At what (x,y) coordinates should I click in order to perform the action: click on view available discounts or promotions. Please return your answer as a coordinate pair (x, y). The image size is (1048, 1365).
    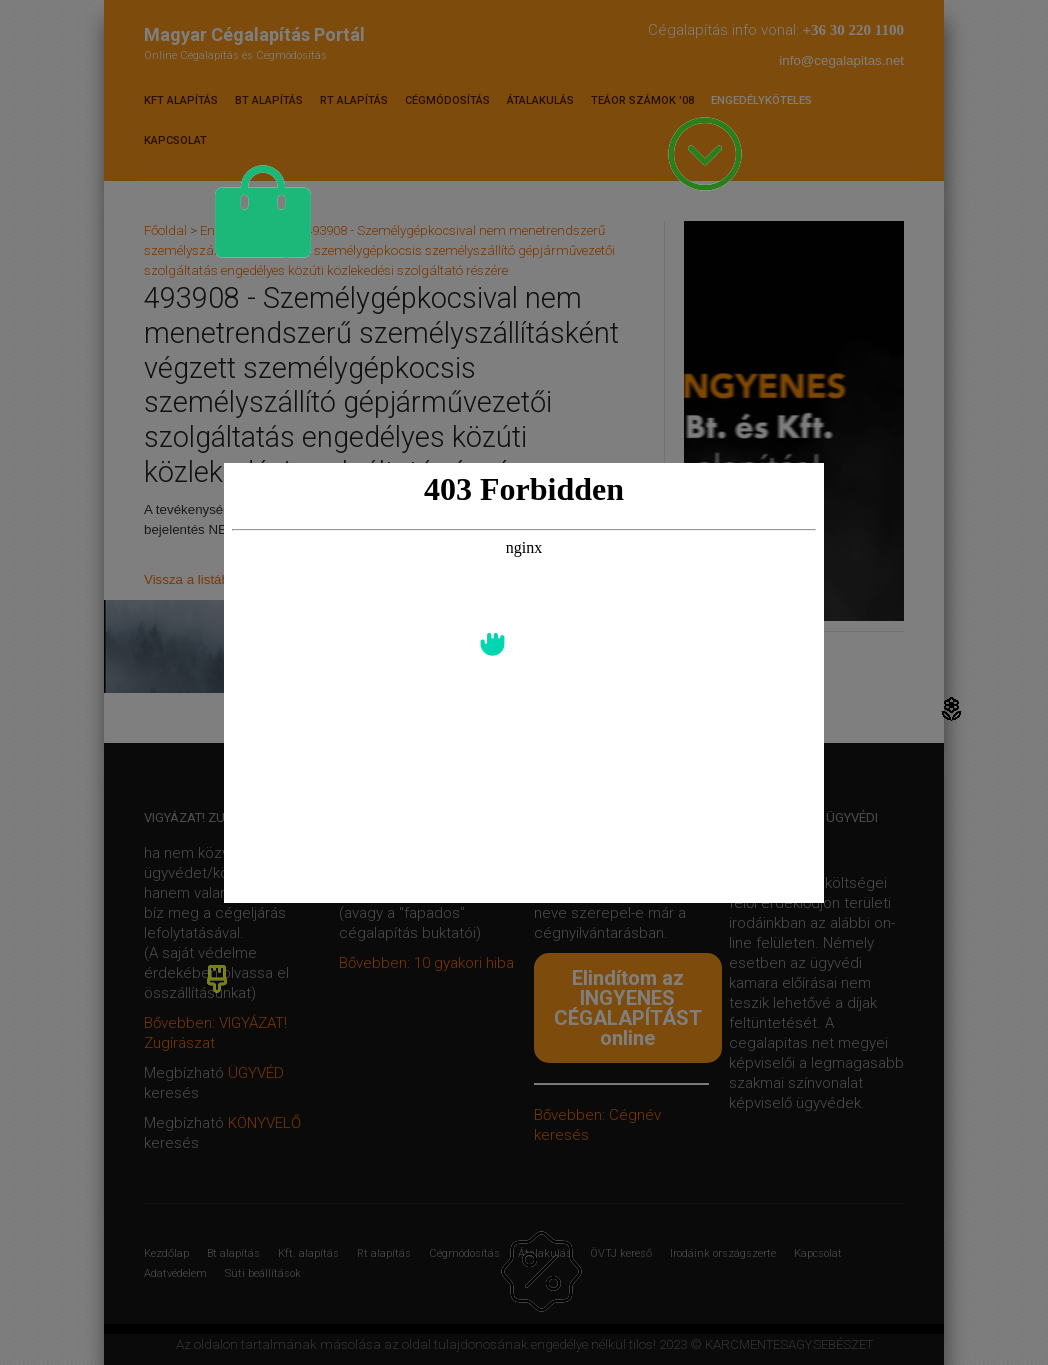
    Looking at the image, I should click on (541, 1271).